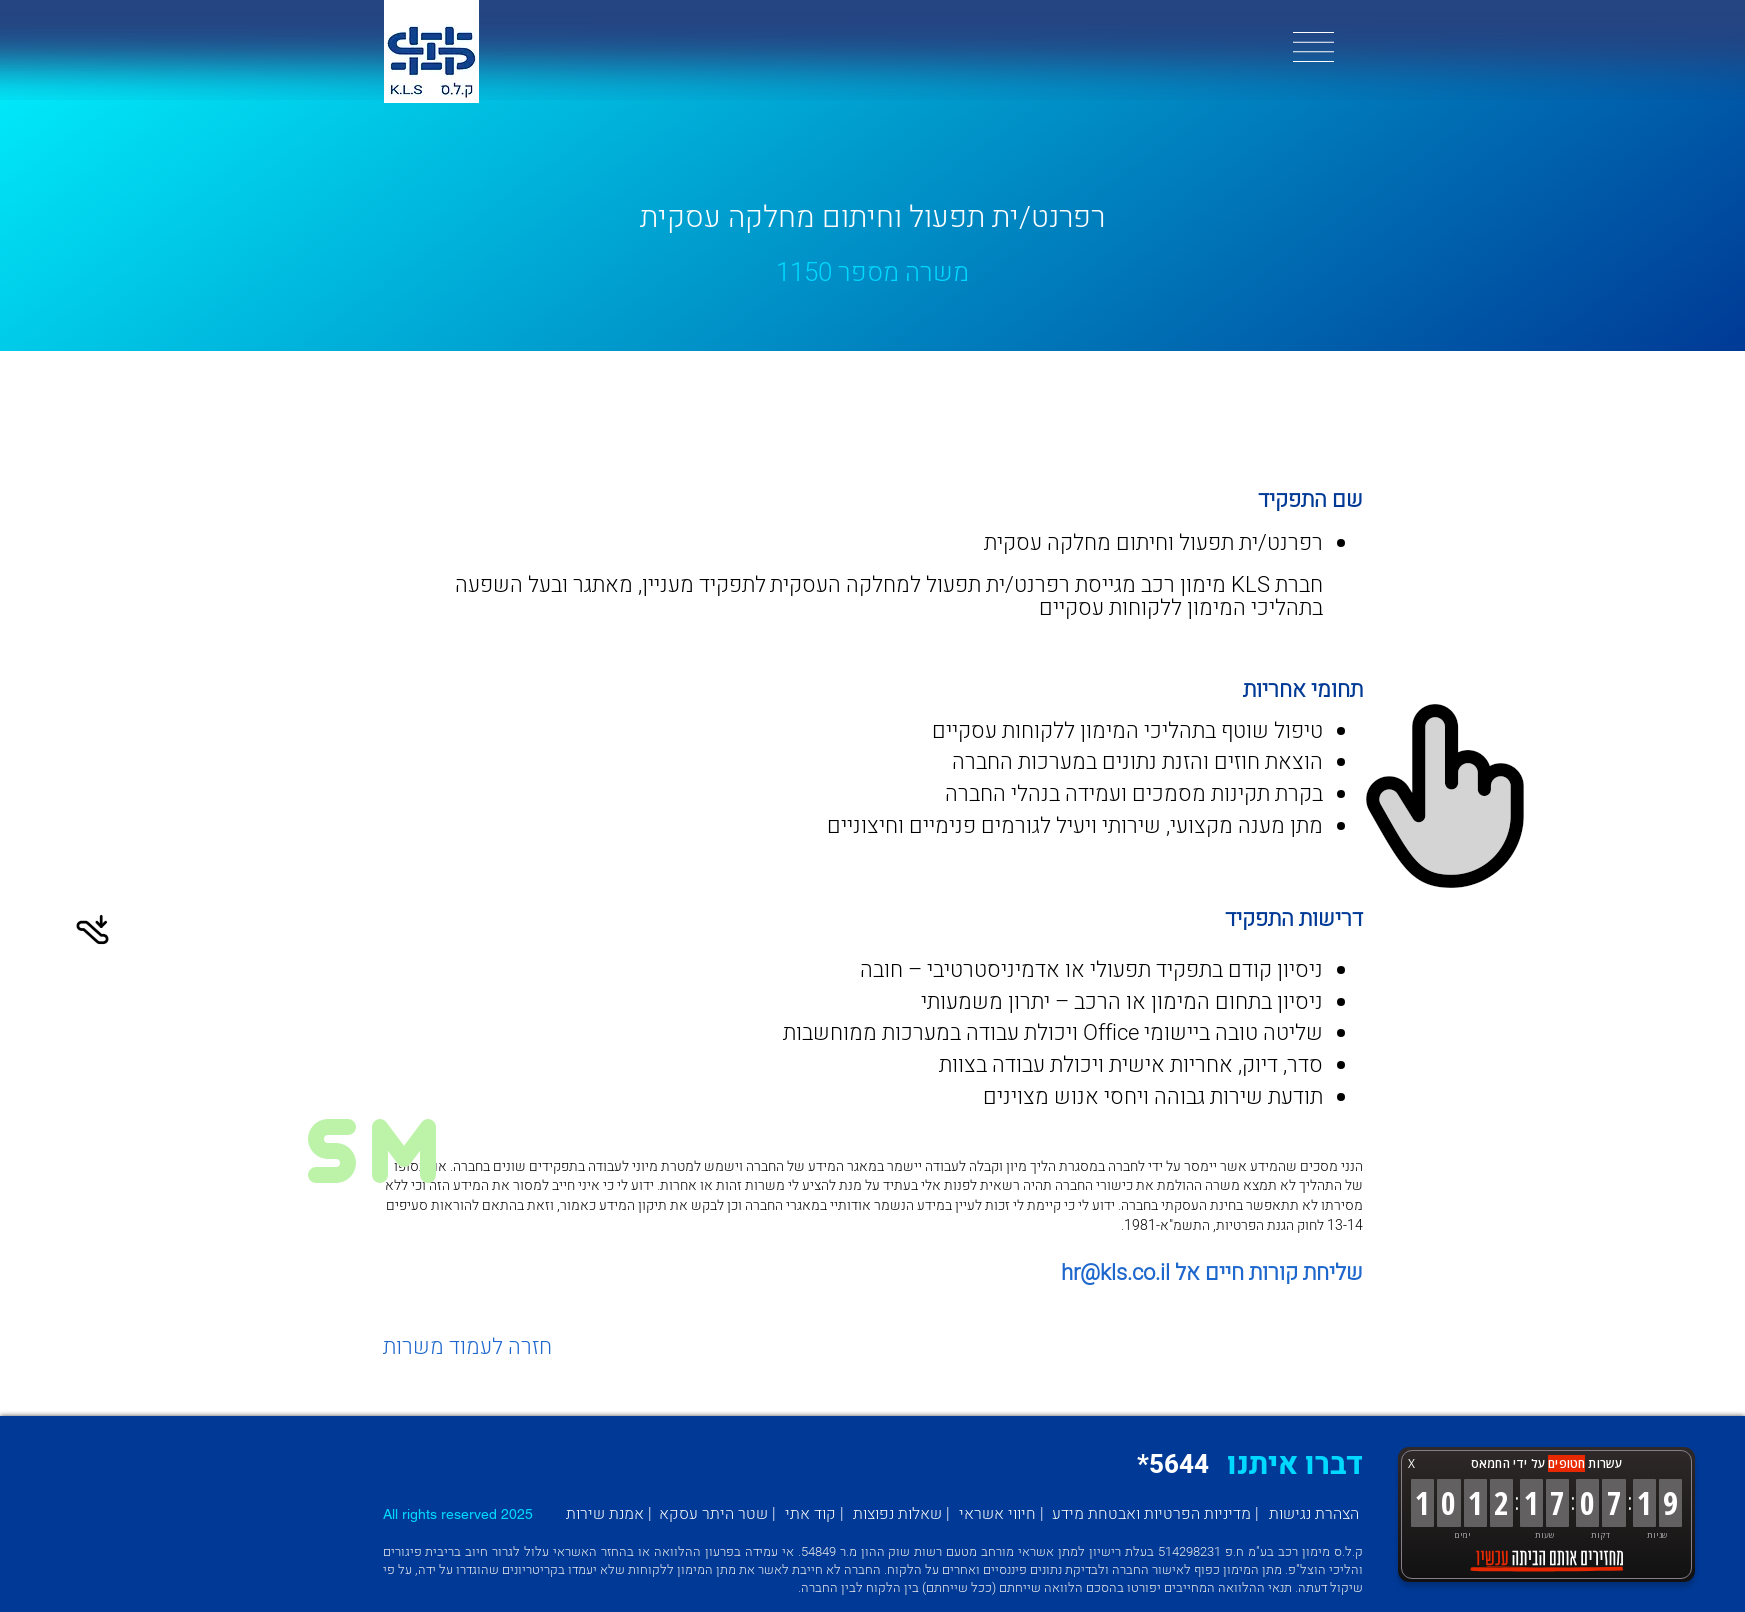 This screenshot has width=1745, height=1612. What do you see at coordinates (1445, 796) in the screenshot?
I see `tap or click to select an item` at bounding box center [1445, 796].